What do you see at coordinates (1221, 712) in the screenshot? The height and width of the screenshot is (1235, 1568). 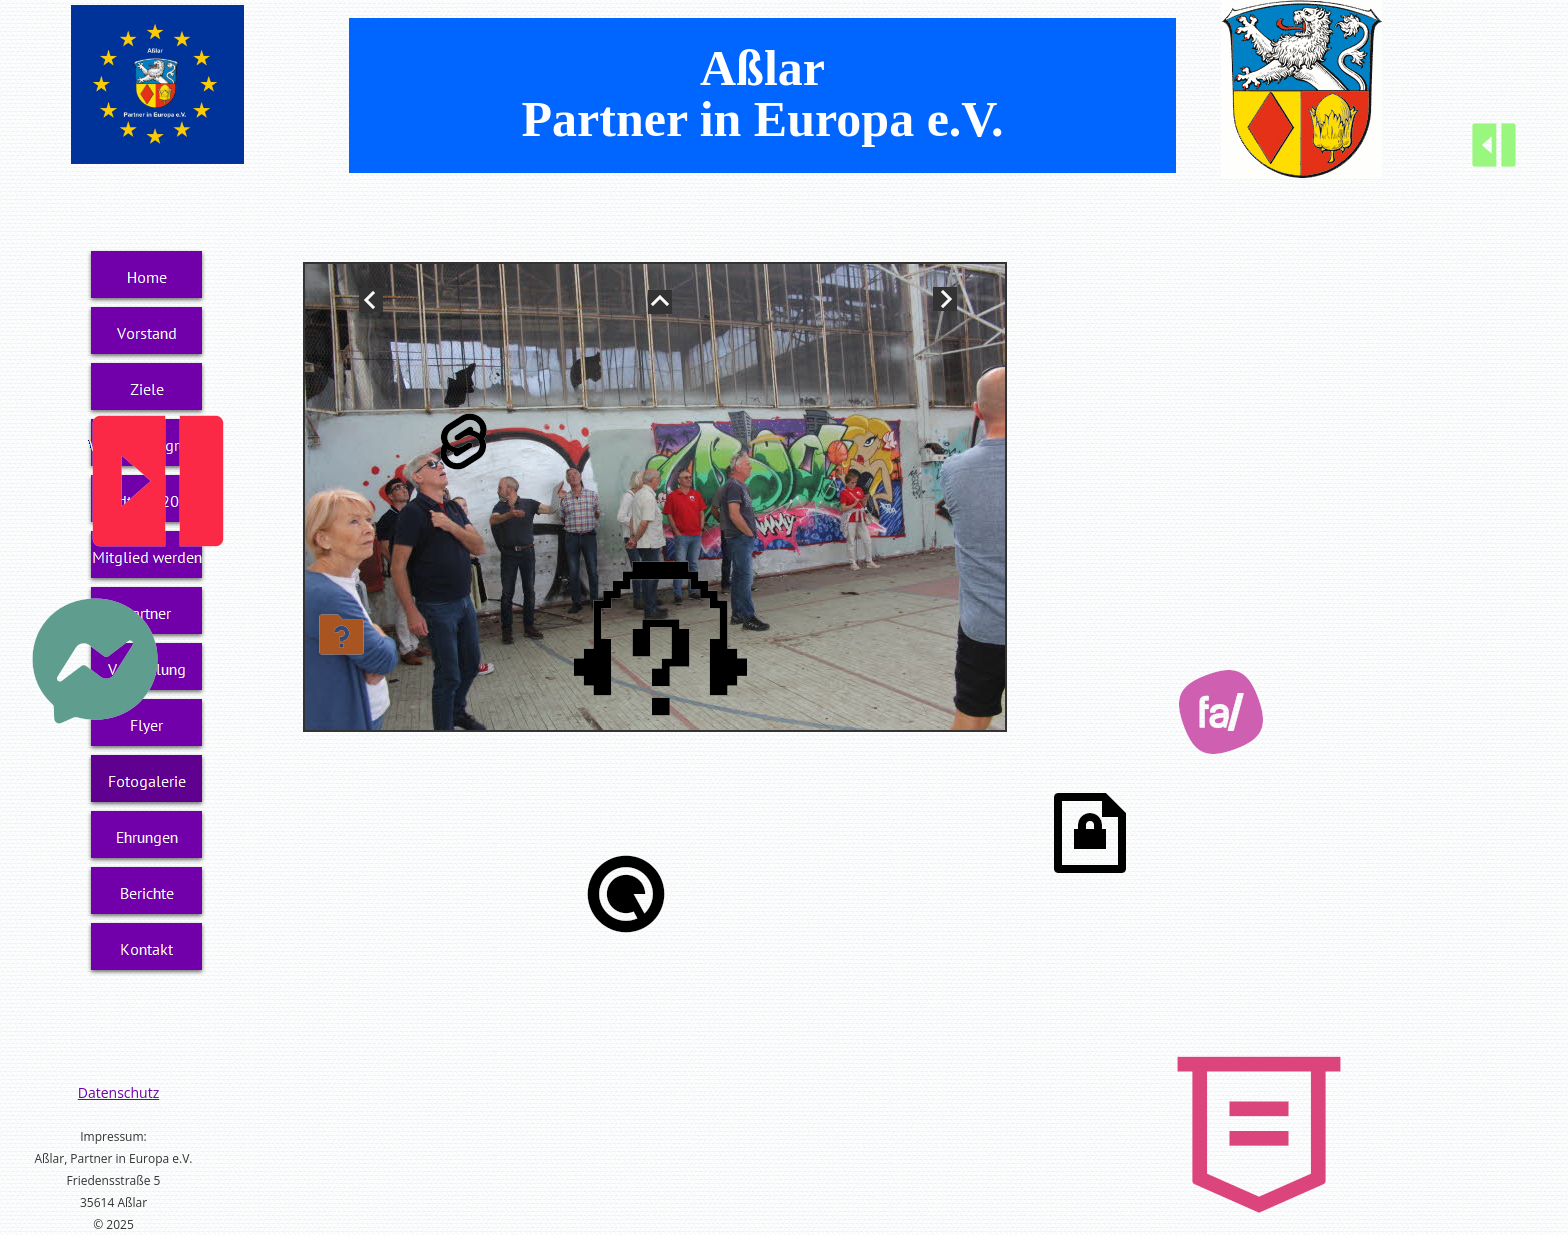 I see `open fathom analytics dashboard` at bounding box center [1221, 712].